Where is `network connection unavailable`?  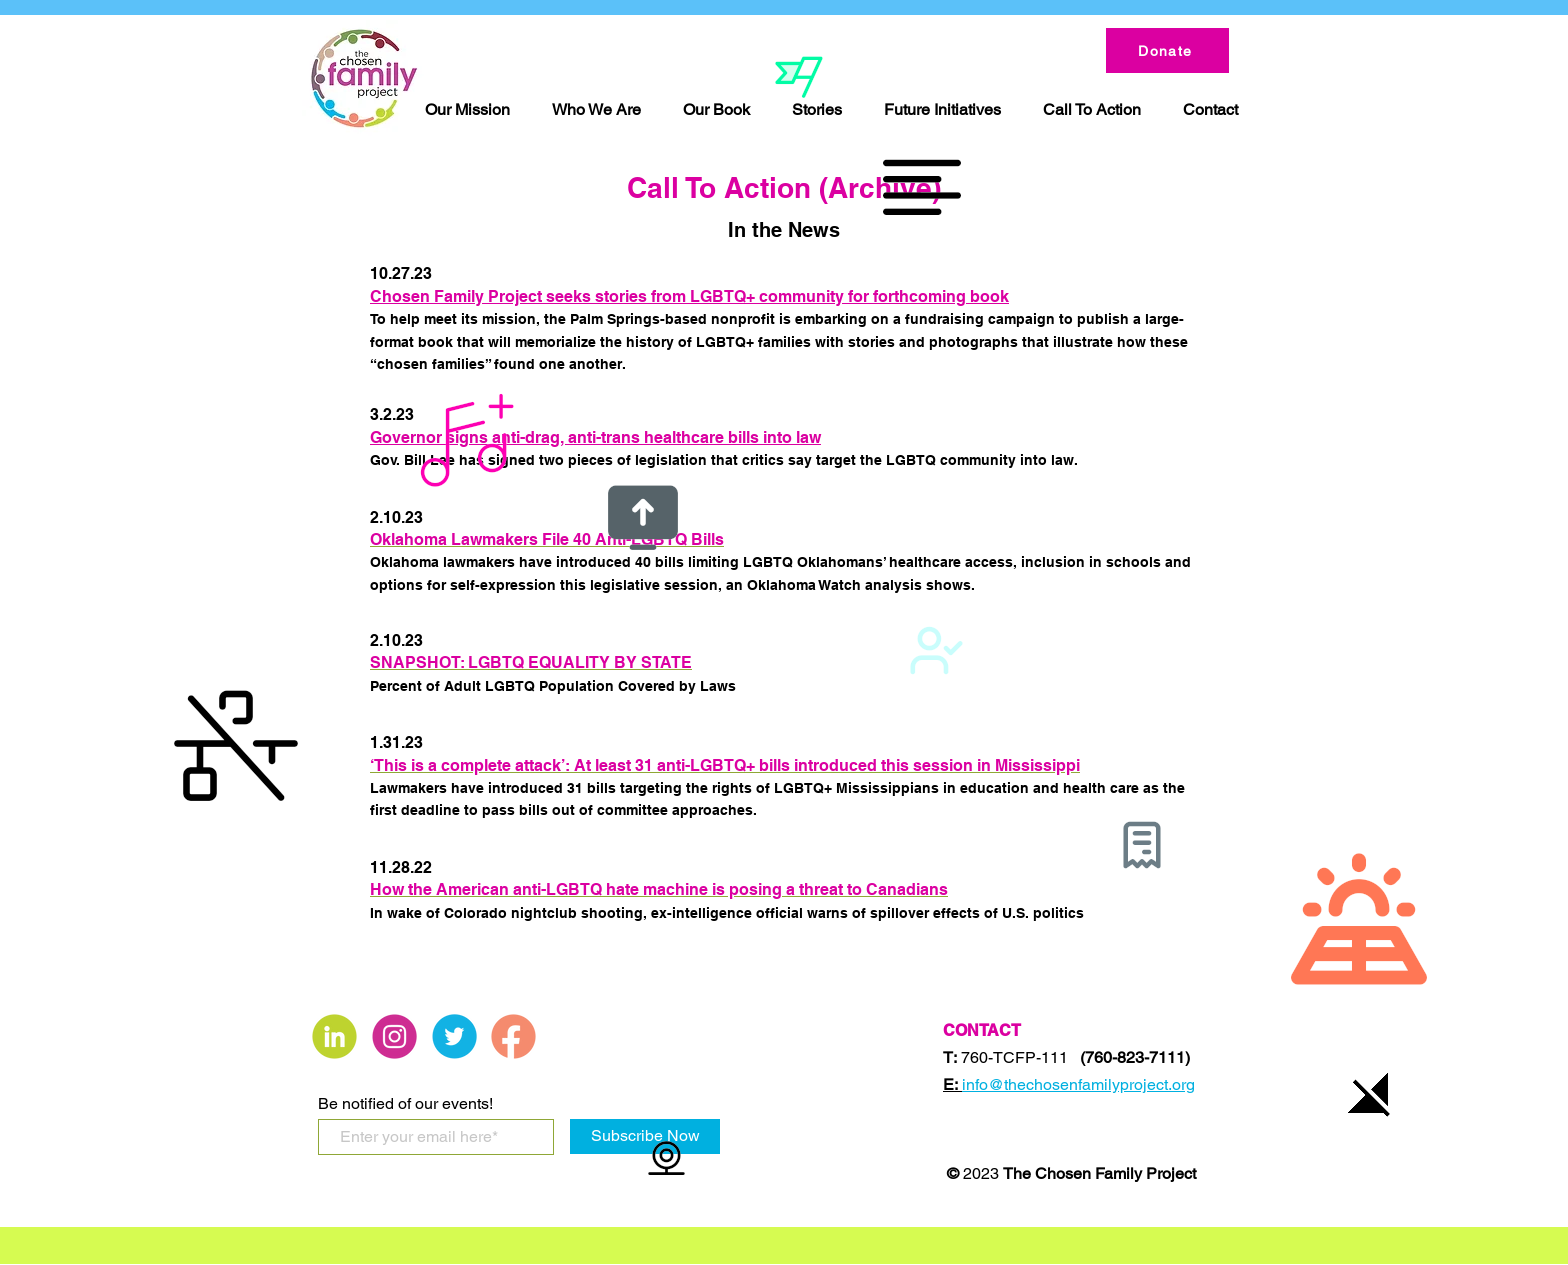
network connection unavailable is located at coordinates (236, 748).